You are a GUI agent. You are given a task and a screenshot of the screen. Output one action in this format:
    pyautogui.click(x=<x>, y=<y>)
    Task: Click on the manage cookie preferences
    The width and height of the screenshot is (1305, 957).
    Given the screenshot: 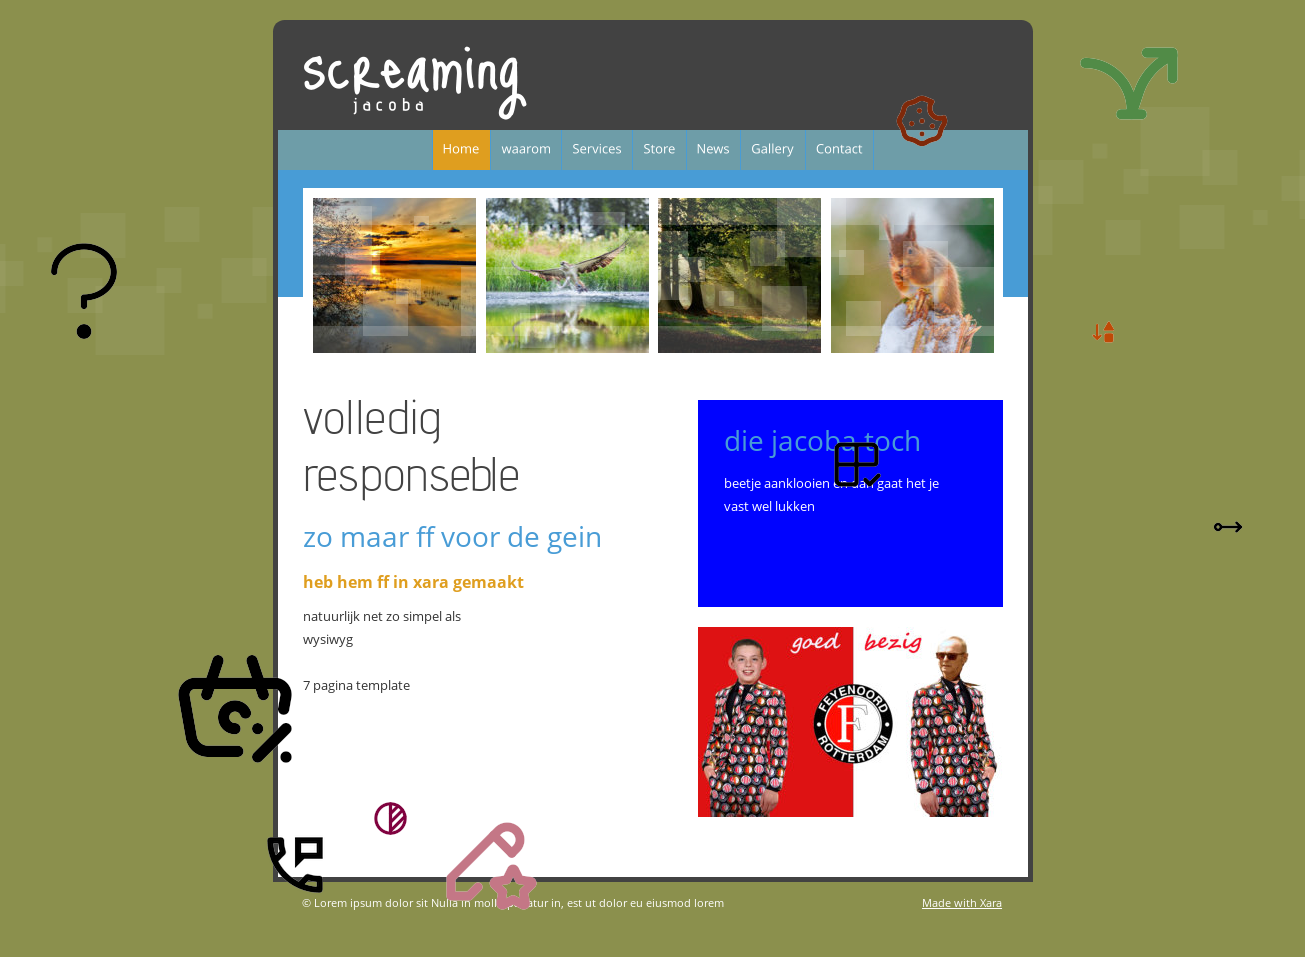 What is the action you would take?
    pyautogui.click(x=922, y=121)
    